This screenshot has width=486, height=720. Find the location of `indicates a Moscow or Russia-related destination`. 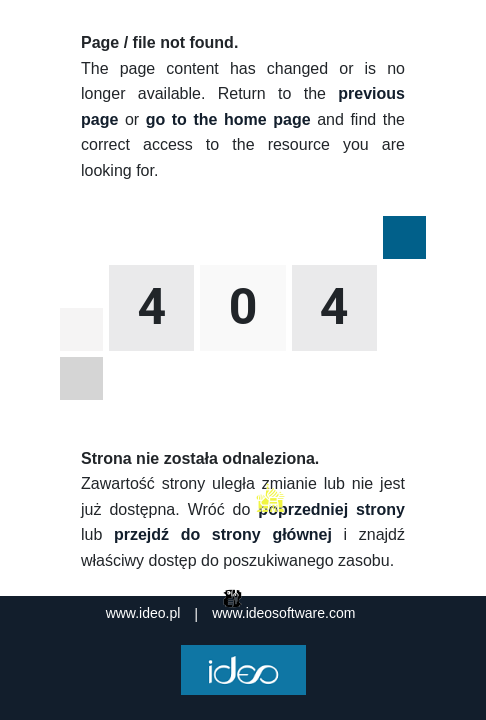

indicates a Moscow or Russia-related destination is located at coordinates (270, 497).